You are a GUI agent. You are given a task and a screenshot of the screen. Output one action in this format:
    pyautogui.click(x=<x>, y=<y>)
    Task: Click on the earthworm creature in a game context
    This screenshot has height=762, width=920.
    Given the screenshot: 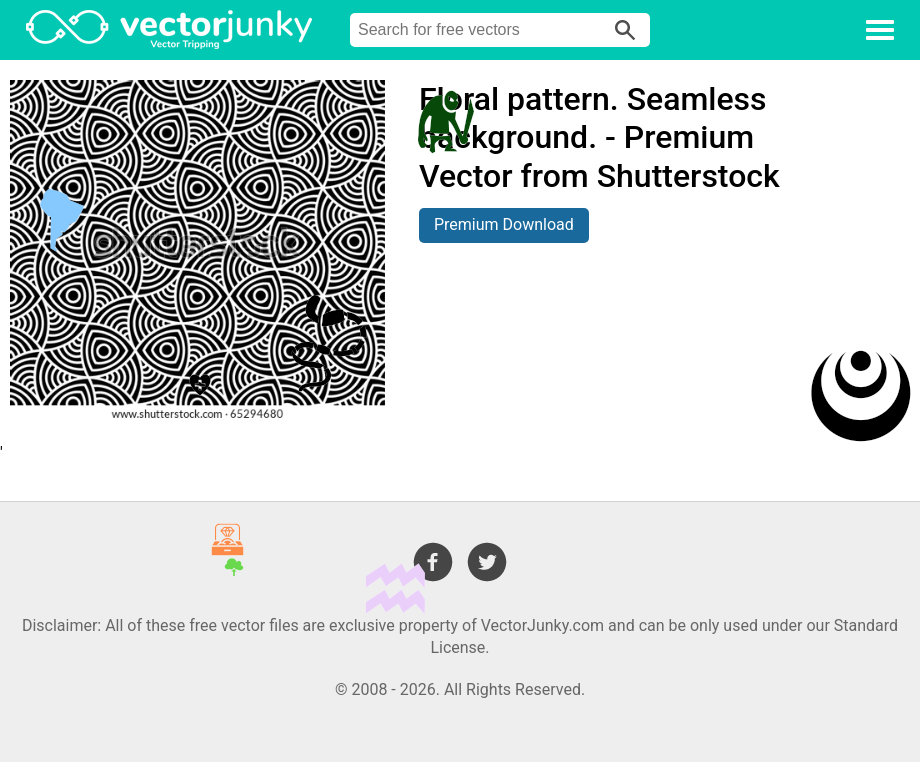 What is the action you would take?
    pyautogui.click(x=328, y=343)
    